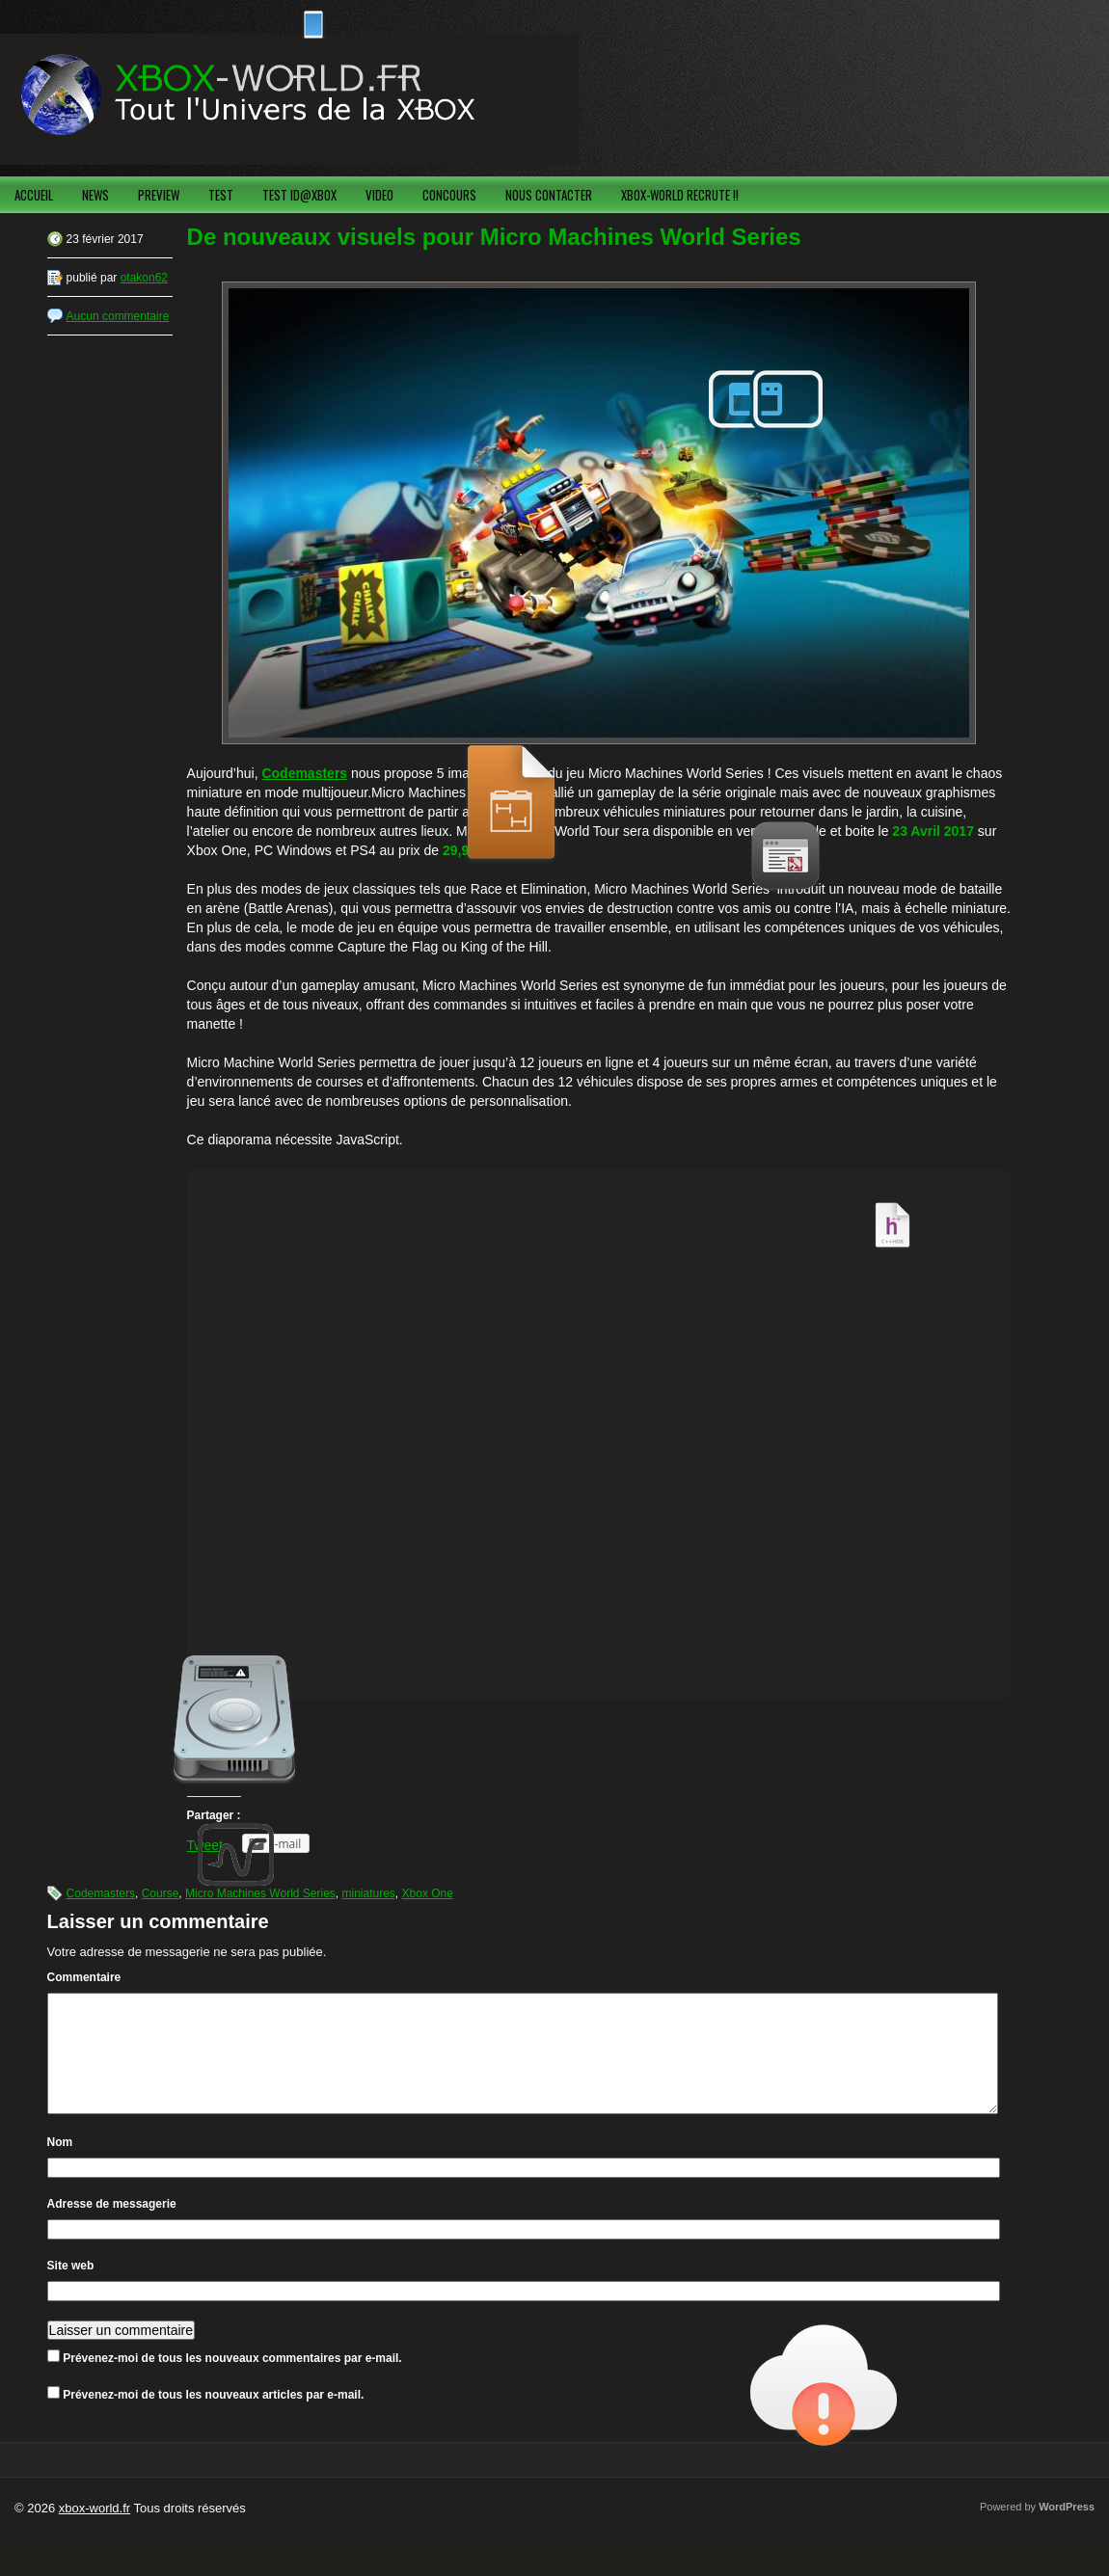 This screenshot has width=1109, height=2576. What do you see at coordinates (511, 804) in the screenshot?
I see `a kplato project management file` at bounding box center [511, 804].